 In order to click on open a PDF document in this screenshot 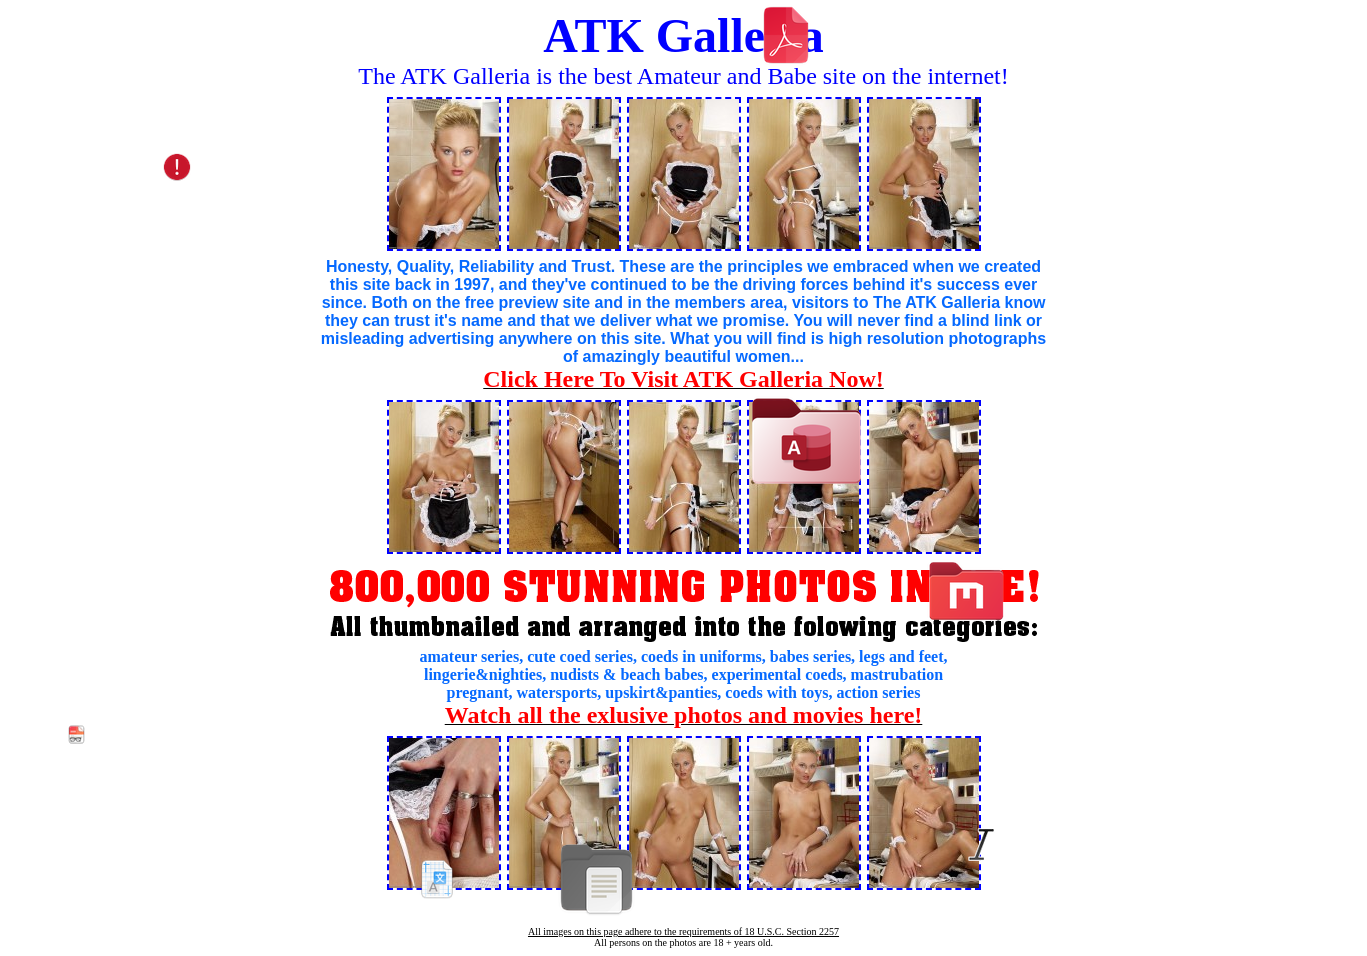, I will do `click(786, 35)`.